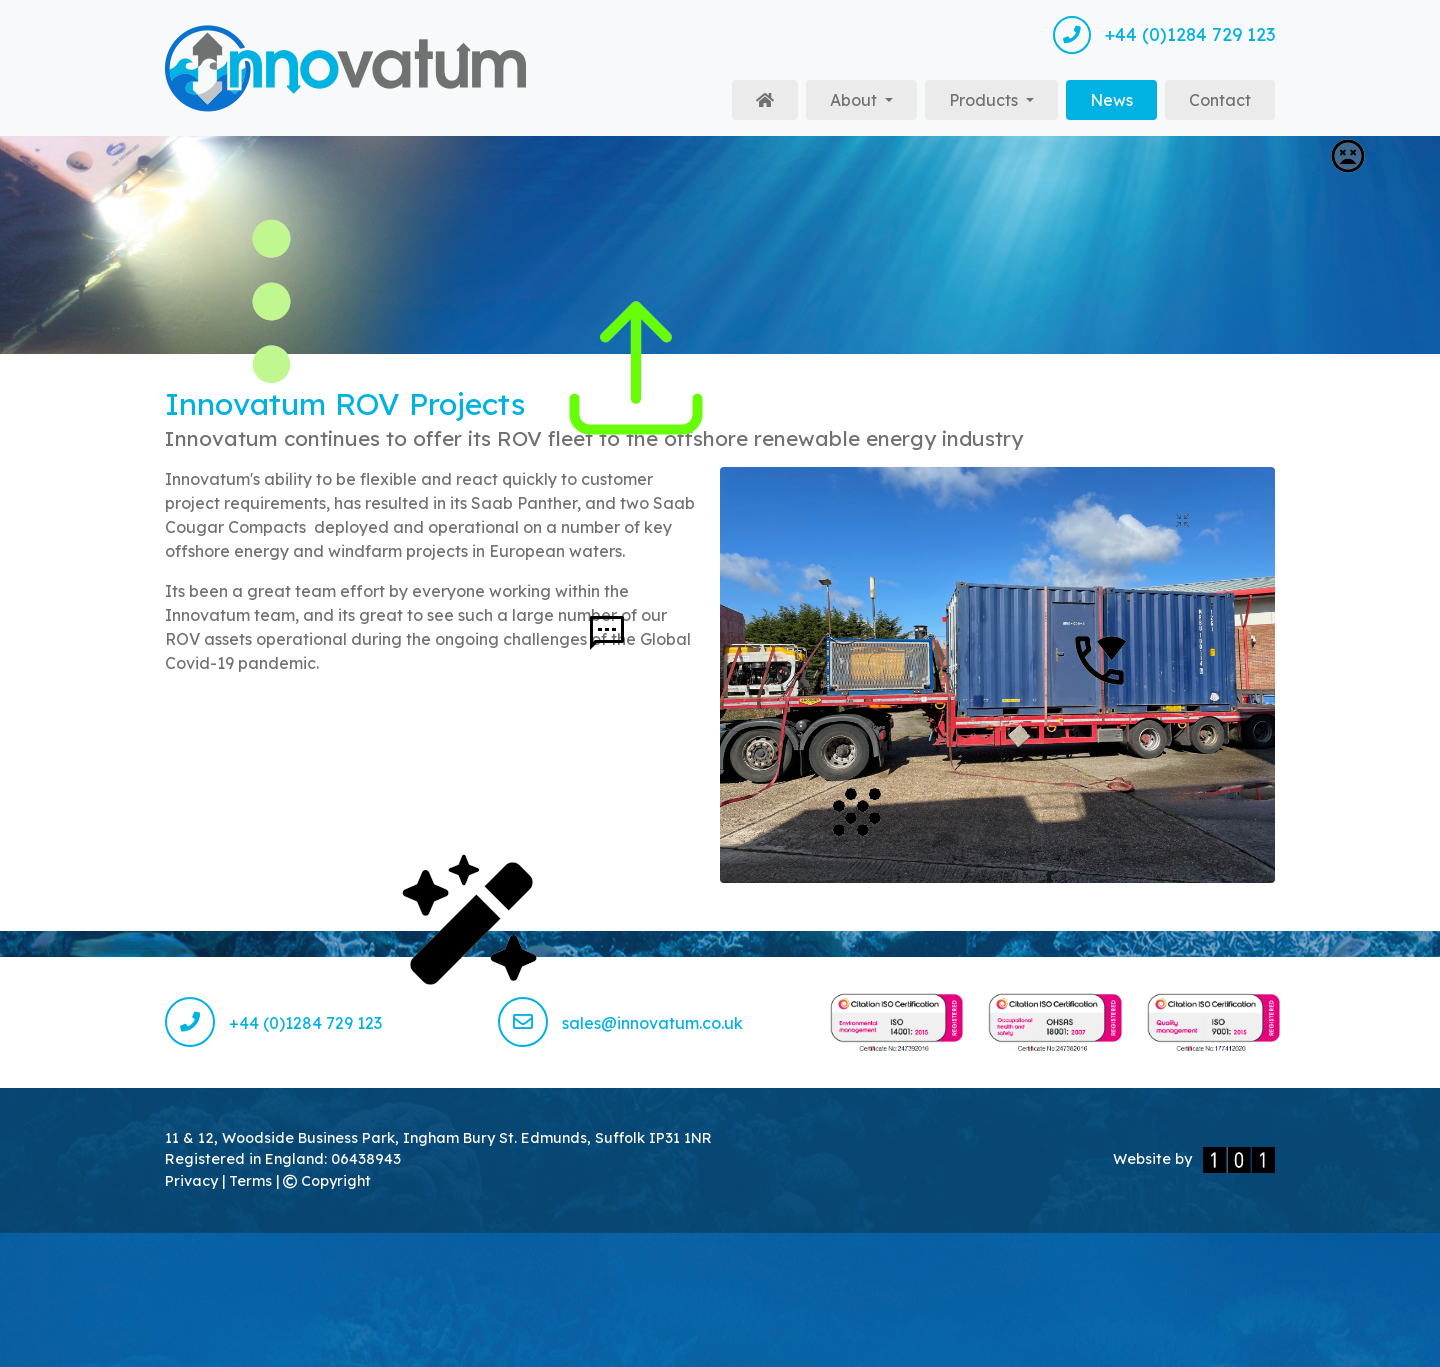  What do you see at coordinates (857, 812) in the screenshot?
I see `apply a film grain or noise effect` at bounding box center [857, 812].